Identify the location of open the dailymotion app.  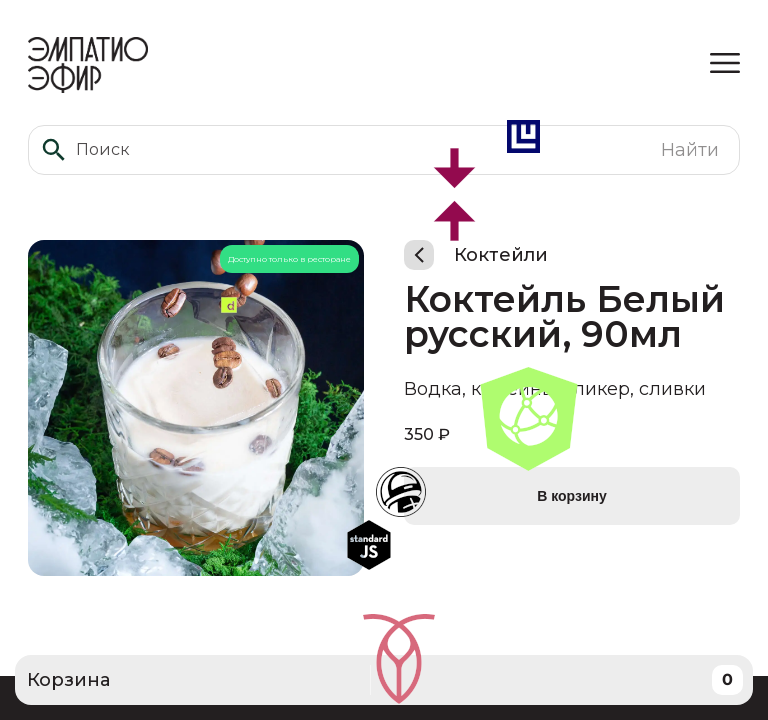
(229, 305).